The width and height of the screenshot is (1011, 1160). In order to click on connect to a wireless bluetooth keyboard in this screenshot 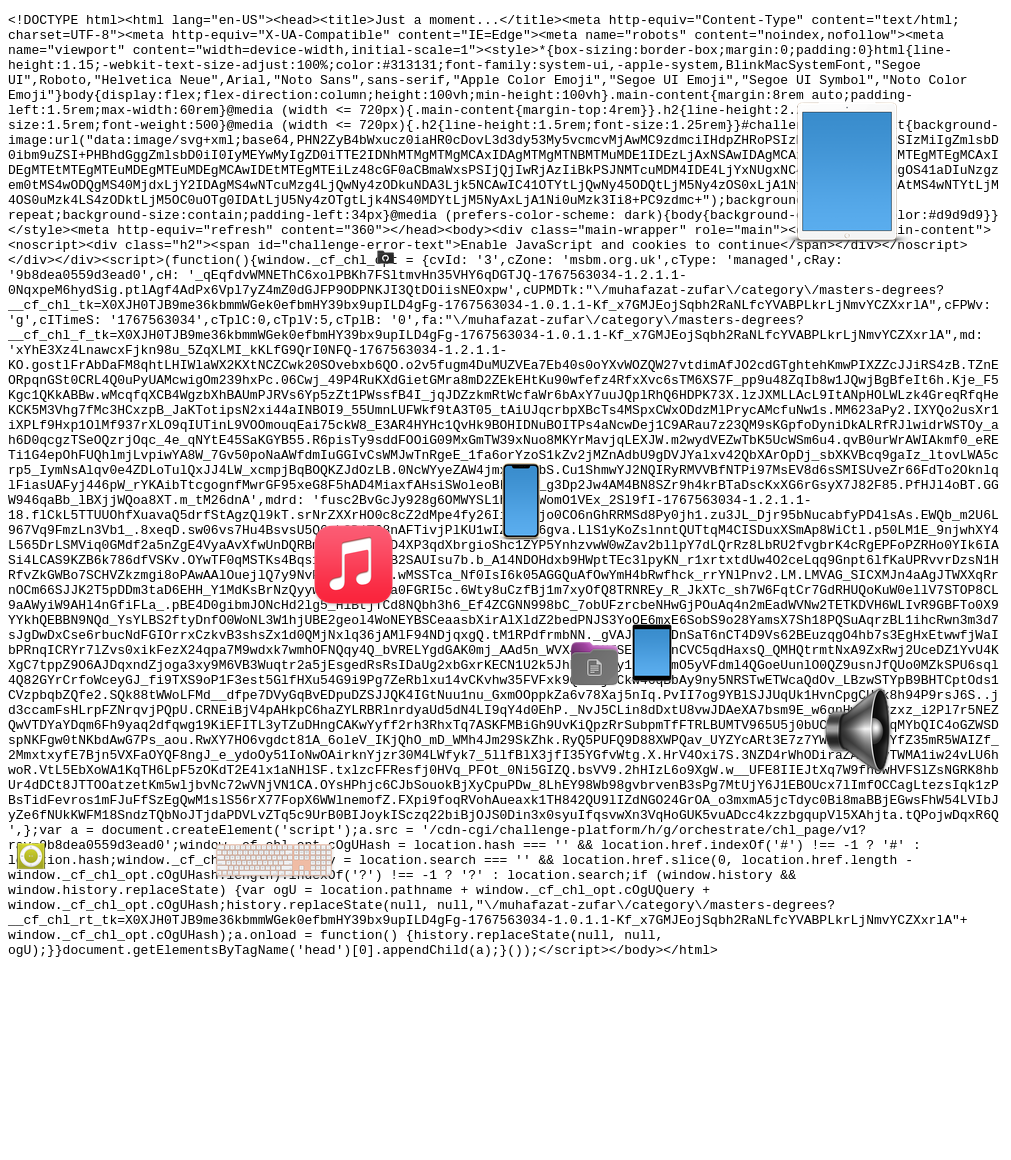, I will do `click(274, 860)`.